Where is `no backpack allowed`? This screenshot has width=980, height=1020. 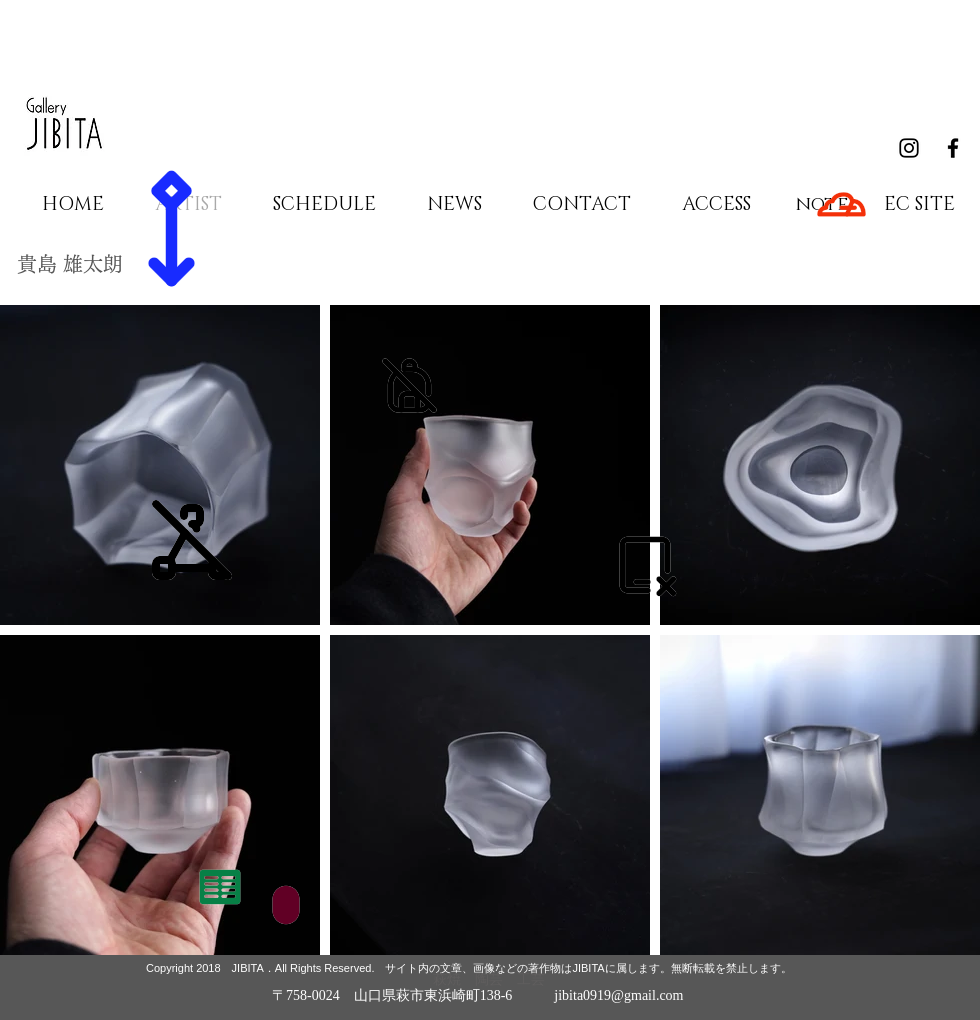
no backpack allowed is located at coordinates (409, 385).